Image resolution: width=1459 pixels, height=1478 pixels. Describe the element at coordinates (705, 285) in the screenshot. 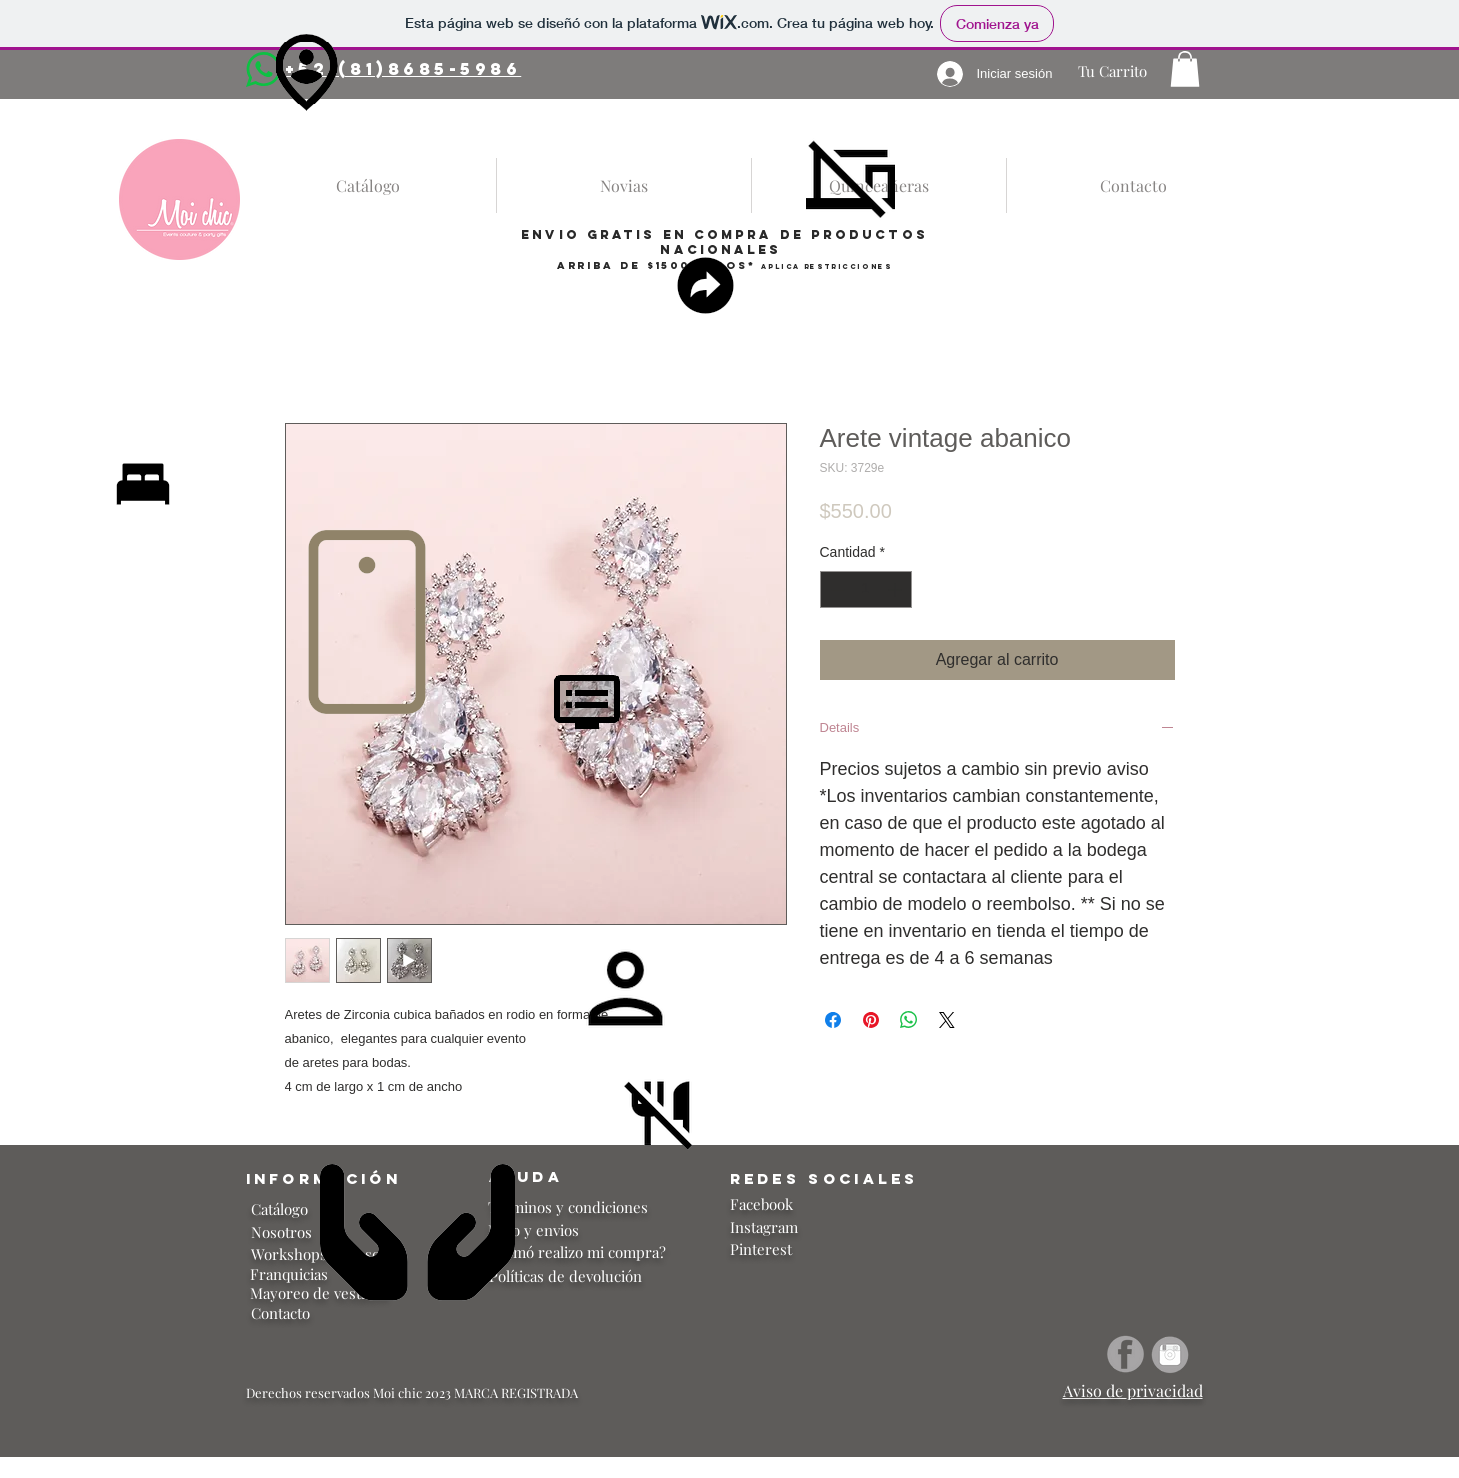

I see `forward or share content` at that location.